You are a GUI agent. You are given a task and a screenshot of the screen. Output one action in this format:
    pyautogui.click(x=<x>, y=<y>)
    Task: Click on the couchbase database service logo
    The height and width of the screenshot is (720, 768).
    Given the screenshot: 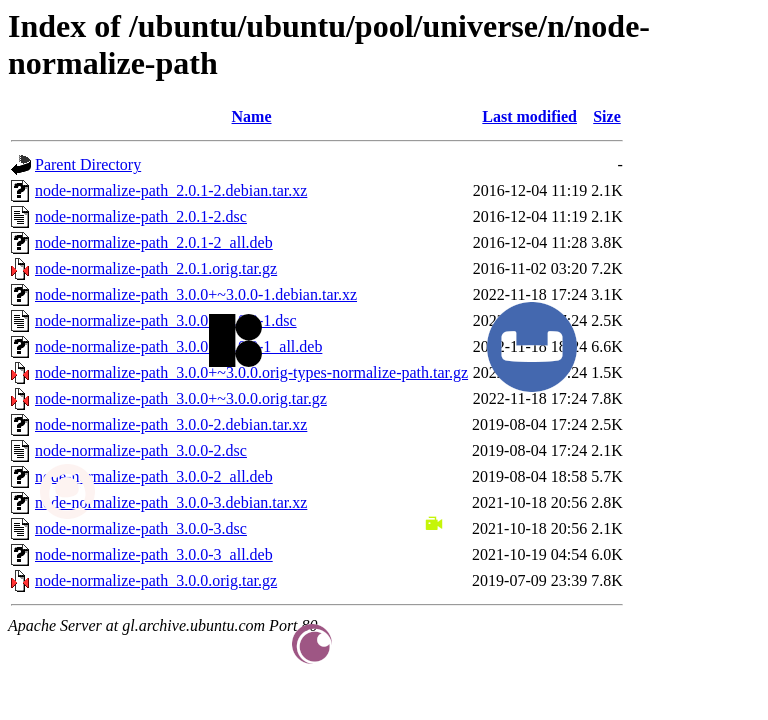 What is the action you would take?
    pyautogui.click(x=532, y=347)
    